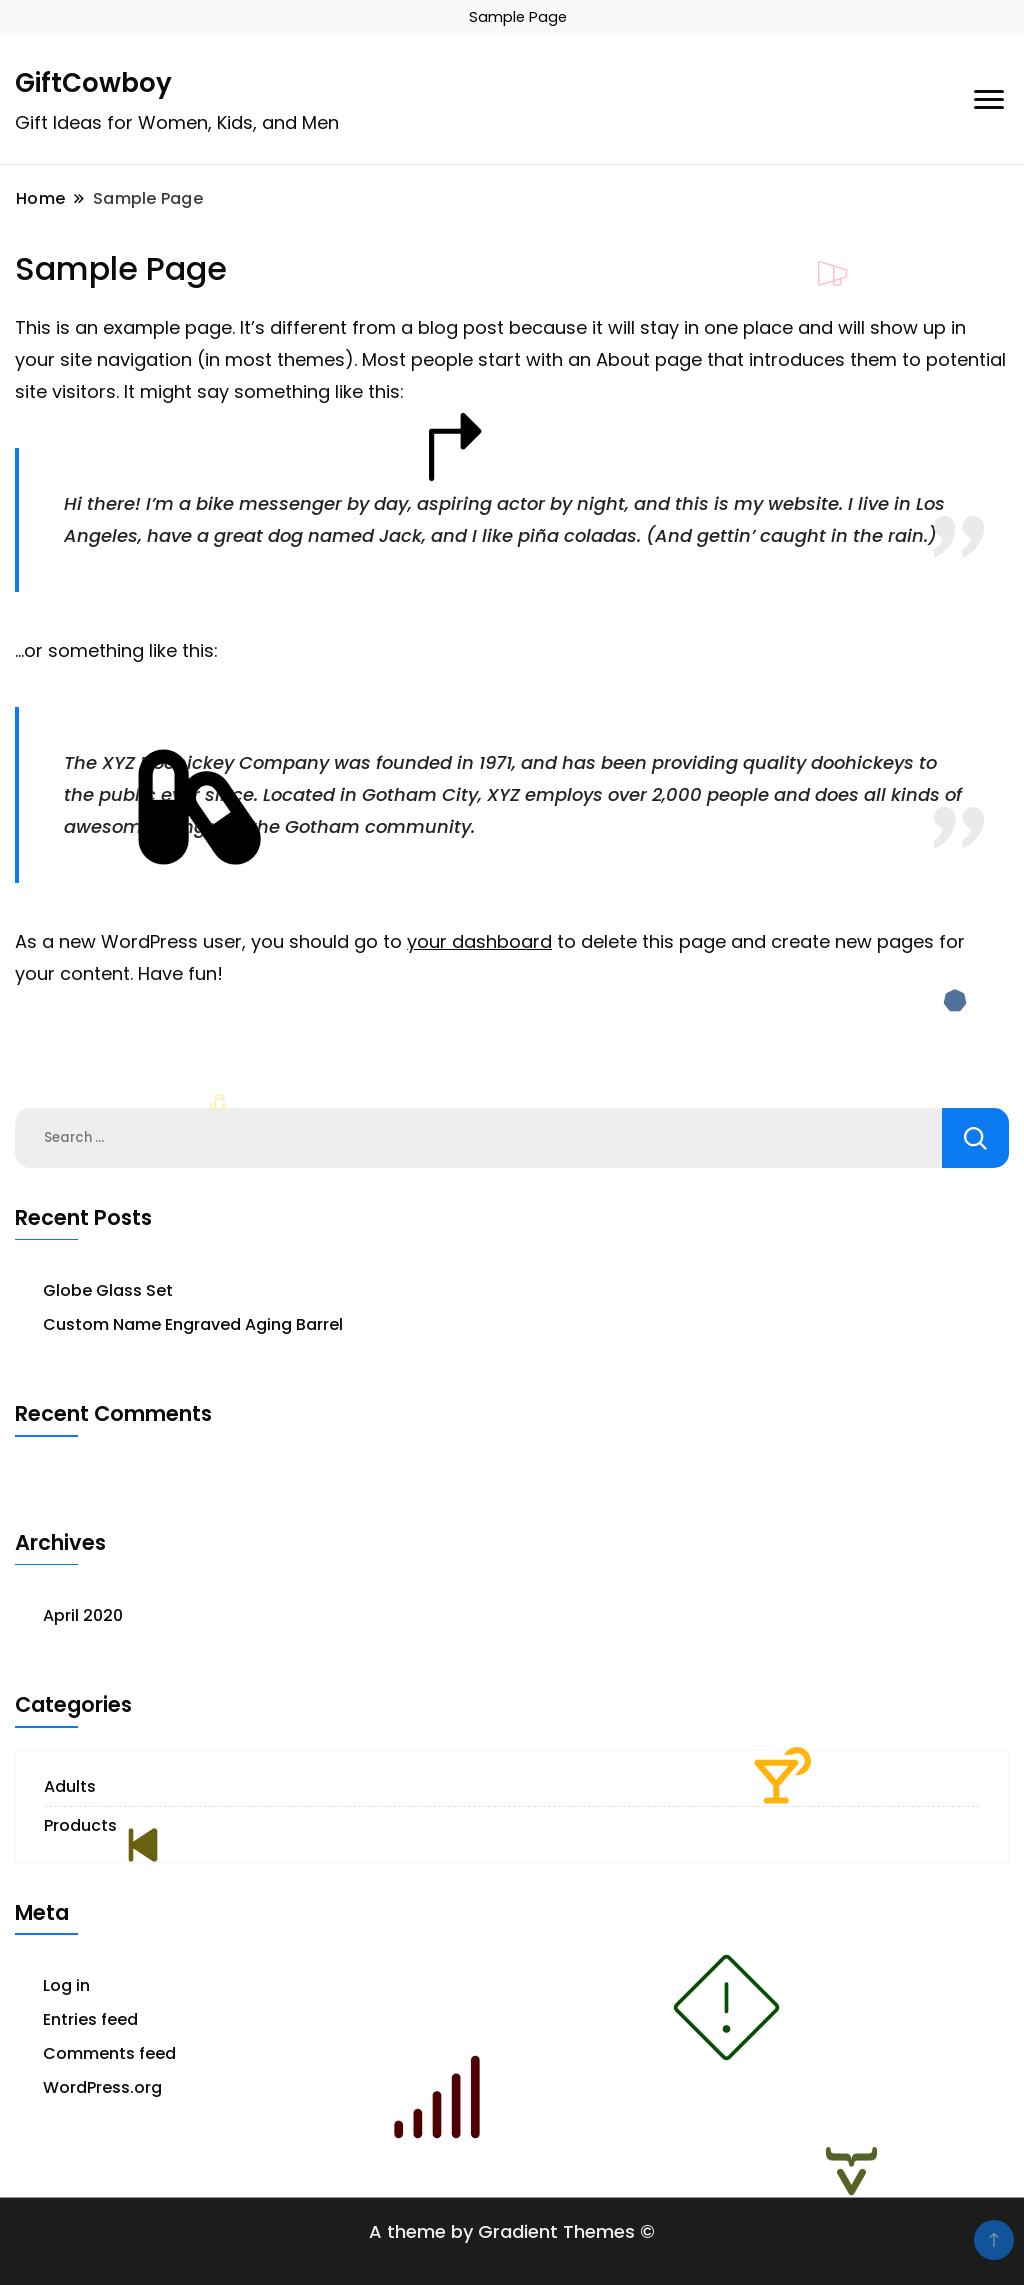  I want to click on vaadin framework logo, so click(851, 2172).